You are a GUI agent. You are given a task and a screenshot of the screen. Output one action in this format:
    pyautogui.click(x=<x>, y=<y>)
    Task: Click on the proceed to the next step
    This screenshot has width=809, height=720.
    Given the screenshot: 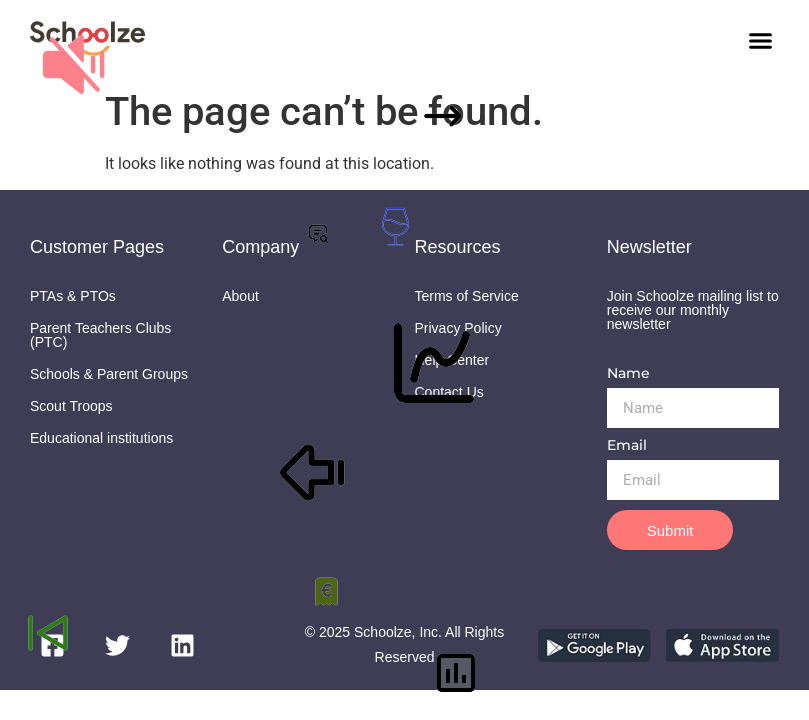 What is the action you would take?
    pyautogui.click(x=443, y=116)
    